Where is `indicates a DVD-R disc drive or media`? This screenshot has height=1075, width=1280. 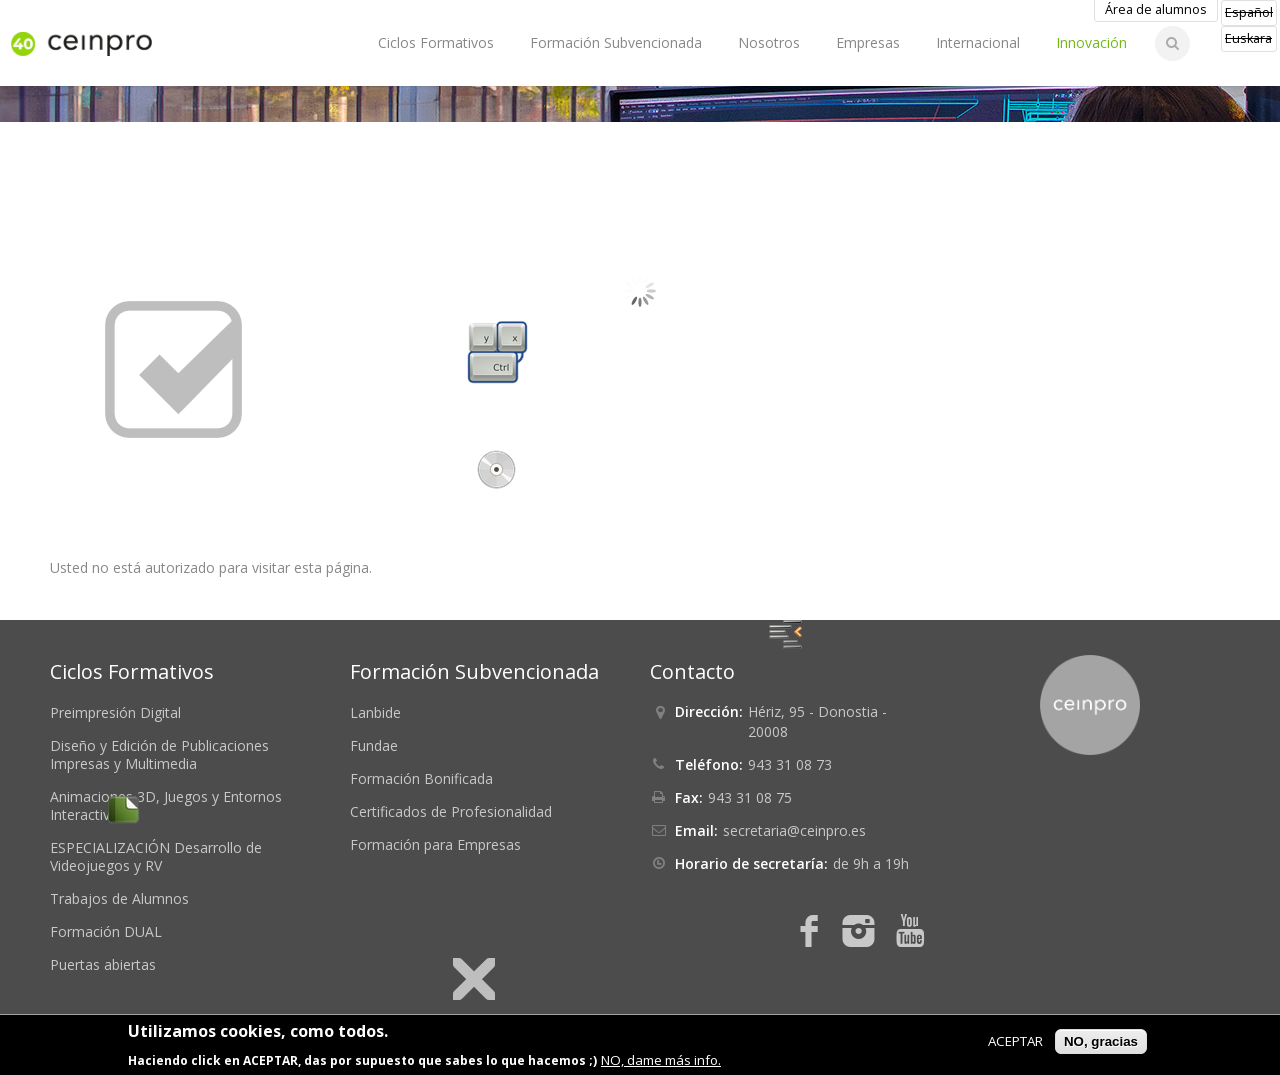 indicates a DVD-R disc drive or media is located at coordinates (496, 469).